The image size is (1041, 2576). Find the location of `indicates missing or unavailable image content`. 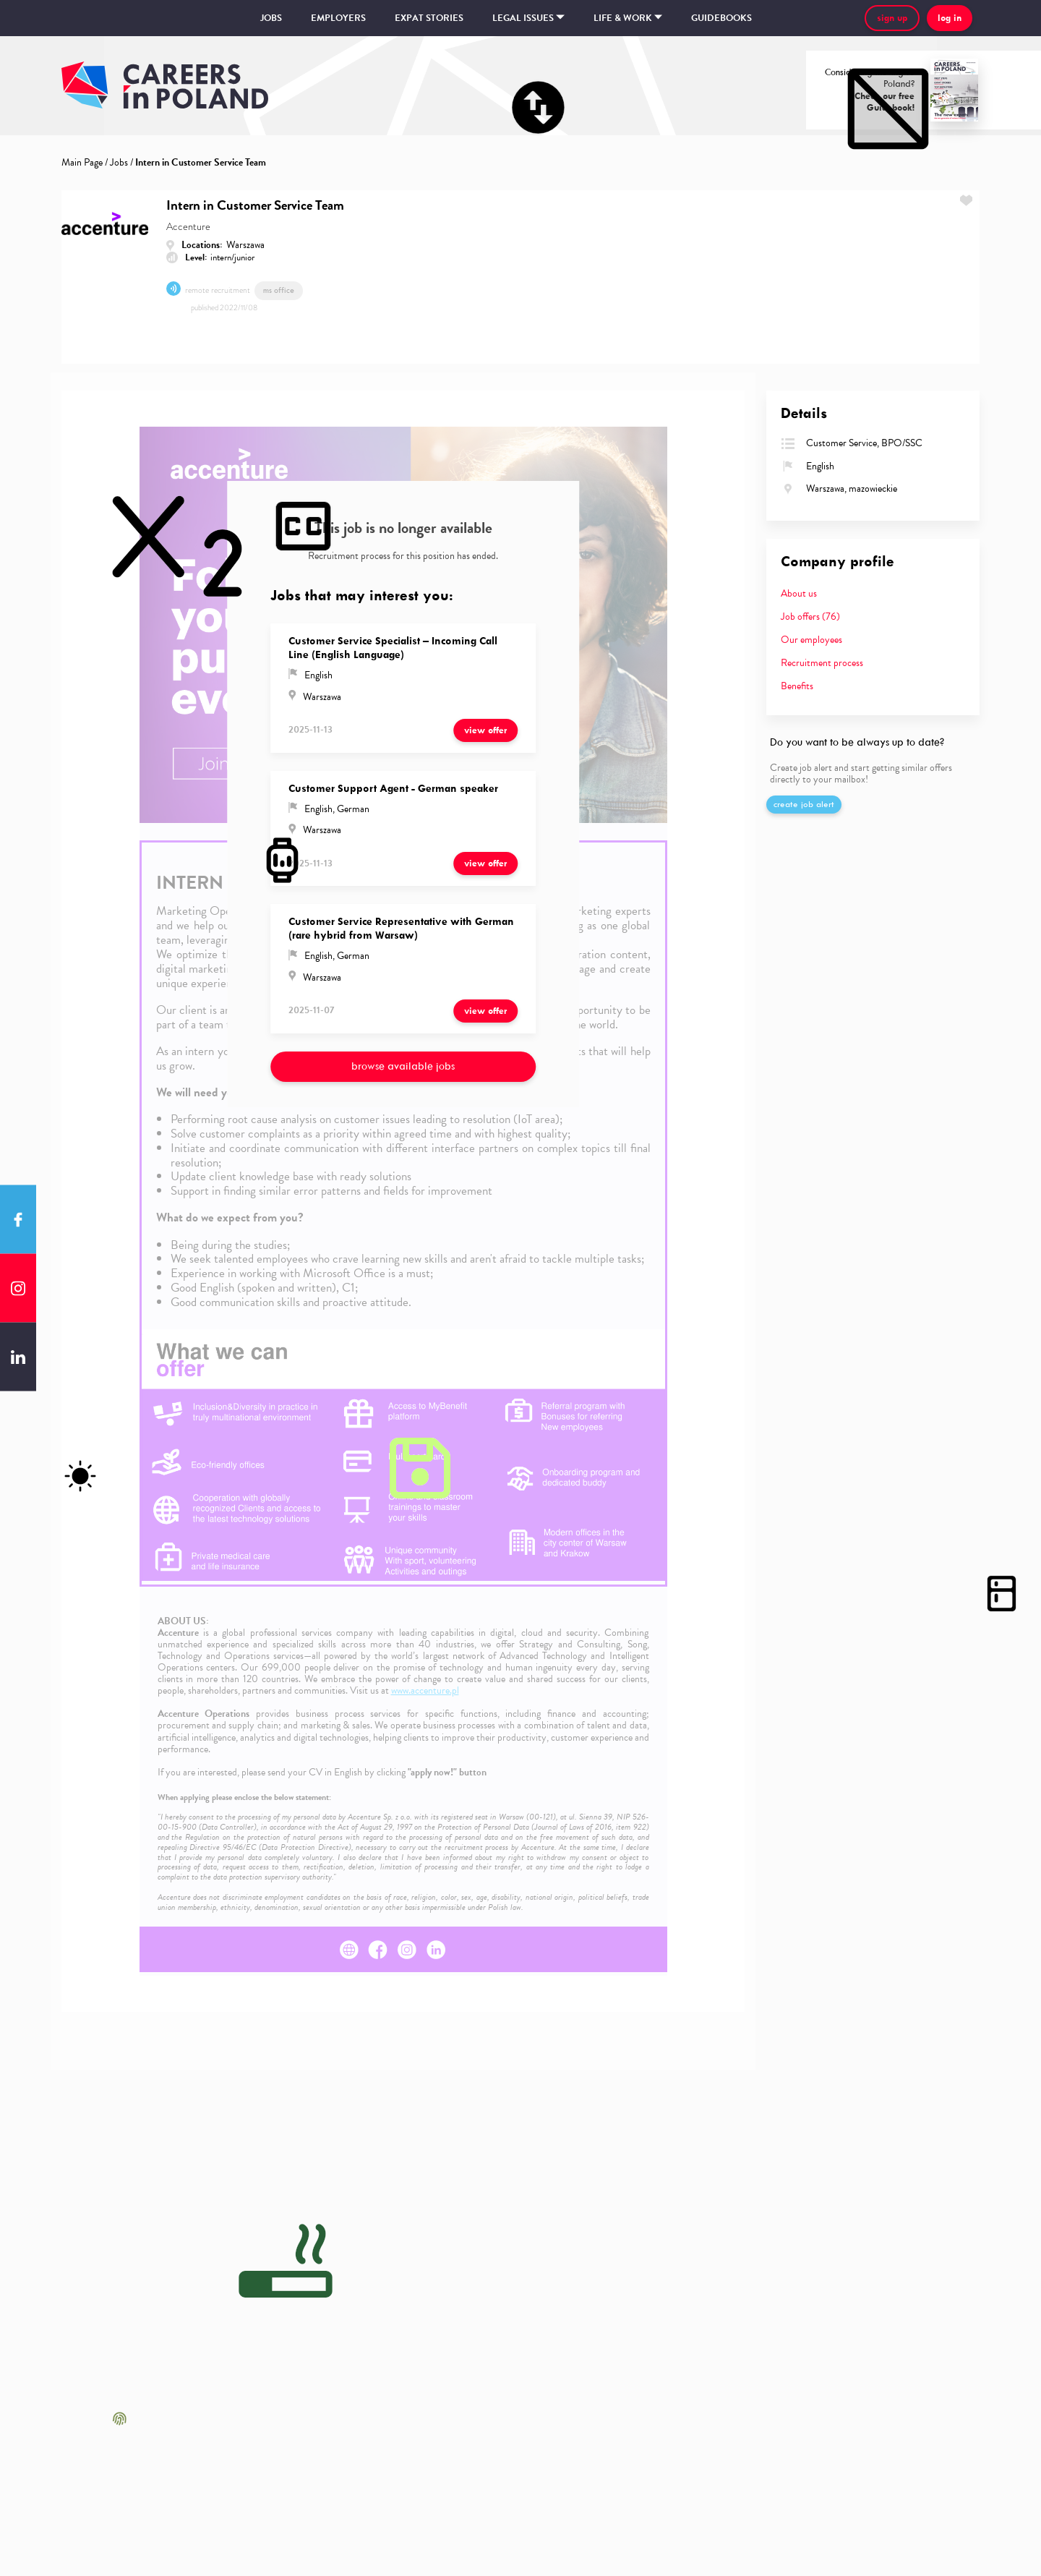

indicates missing or unavailable image content is located at coordinates (888, 108).